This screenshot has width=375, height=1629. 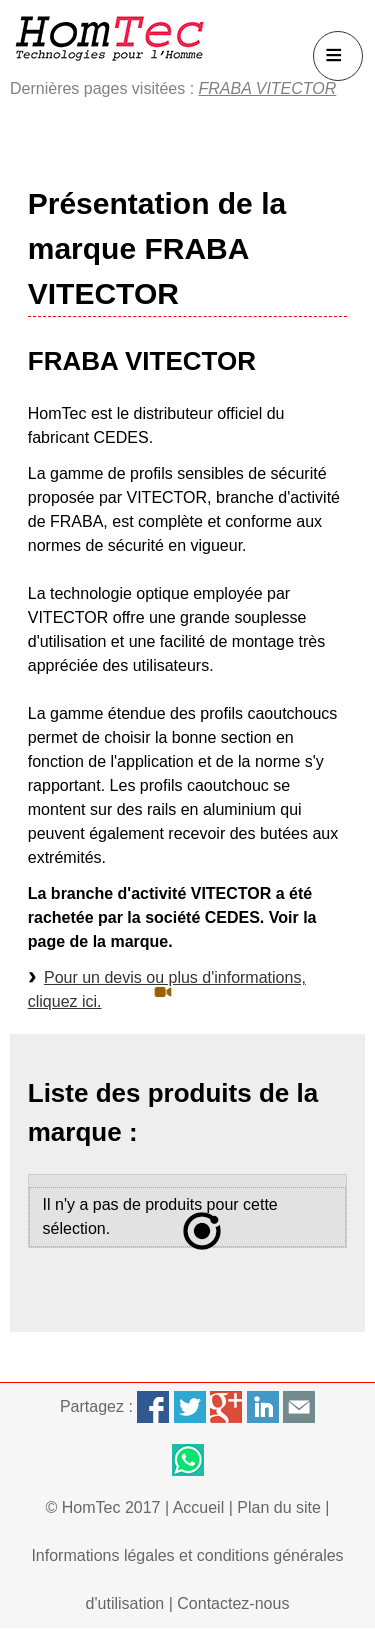 What do you see at coordinates (163, 992) in the screenshot?
I see `start a video call` at bounding box center [163, 992].